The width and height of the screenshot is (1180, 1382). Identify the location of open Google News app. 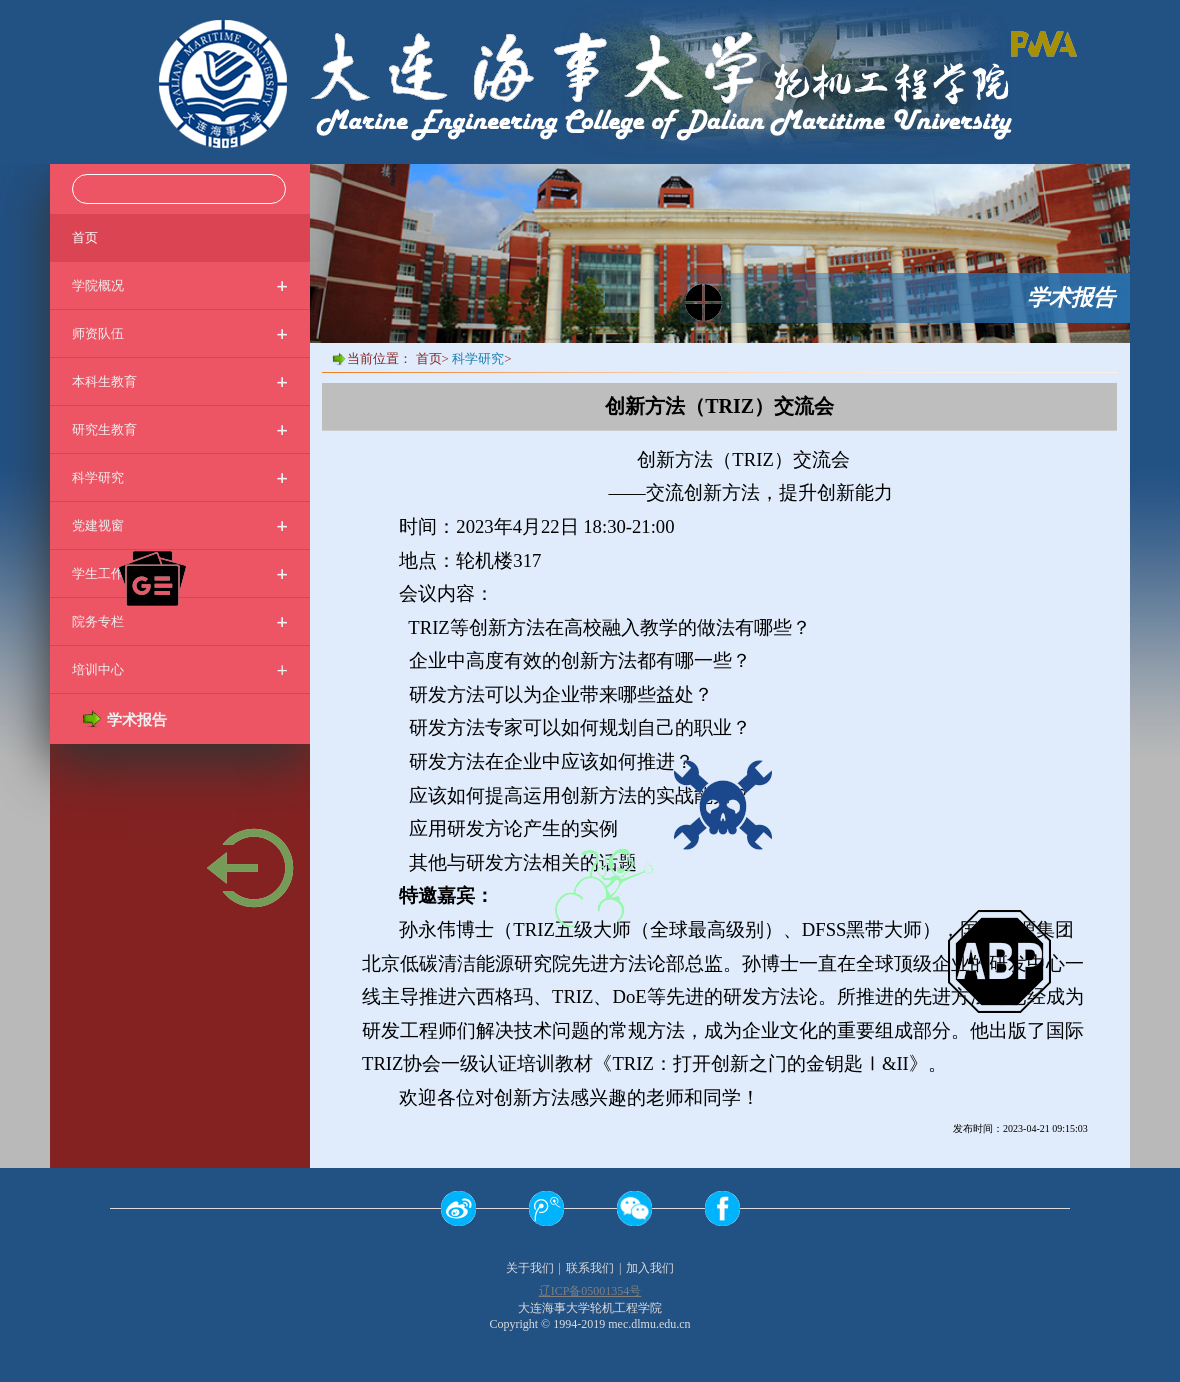
(152, 578).